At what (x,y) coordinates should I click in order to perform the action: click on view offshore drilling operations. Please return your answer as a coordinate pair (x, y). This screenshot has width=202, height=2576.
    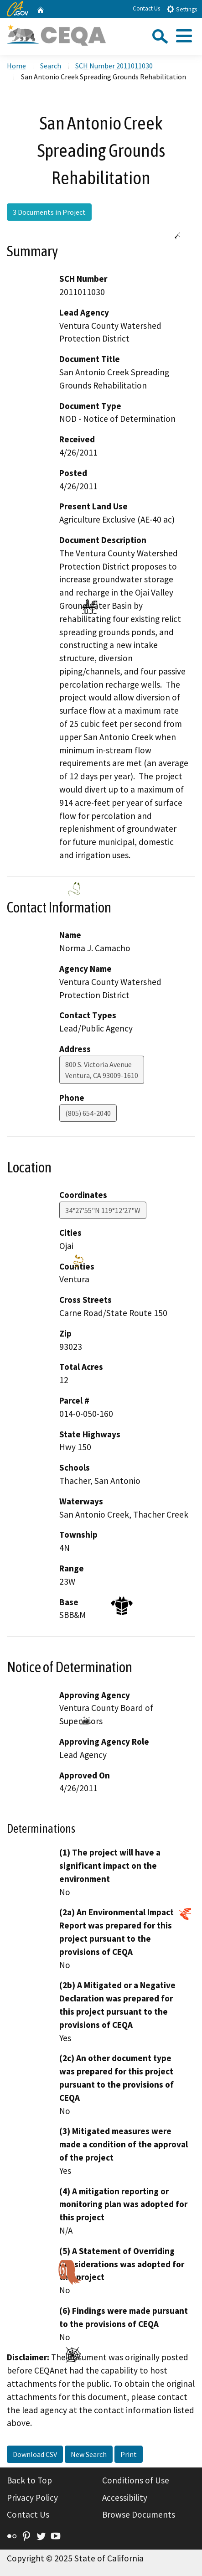
    Looking at the image, I should click on (89, 606).